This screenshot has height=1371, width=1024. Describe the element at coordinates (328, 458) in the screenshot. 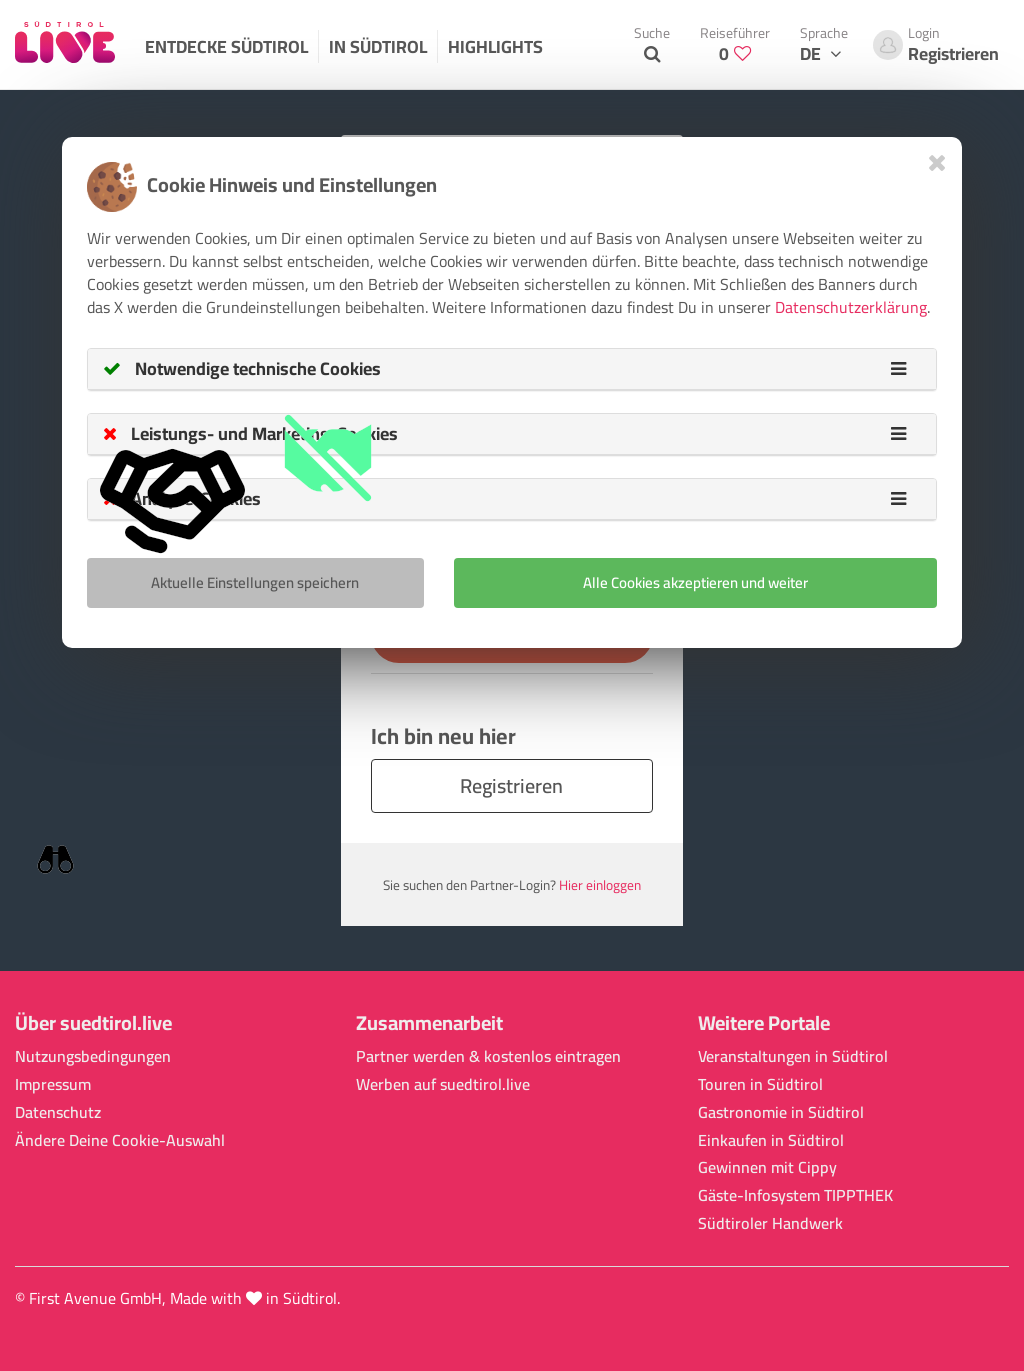

I see `indicates agreement or partnership is cancelled` at that location.